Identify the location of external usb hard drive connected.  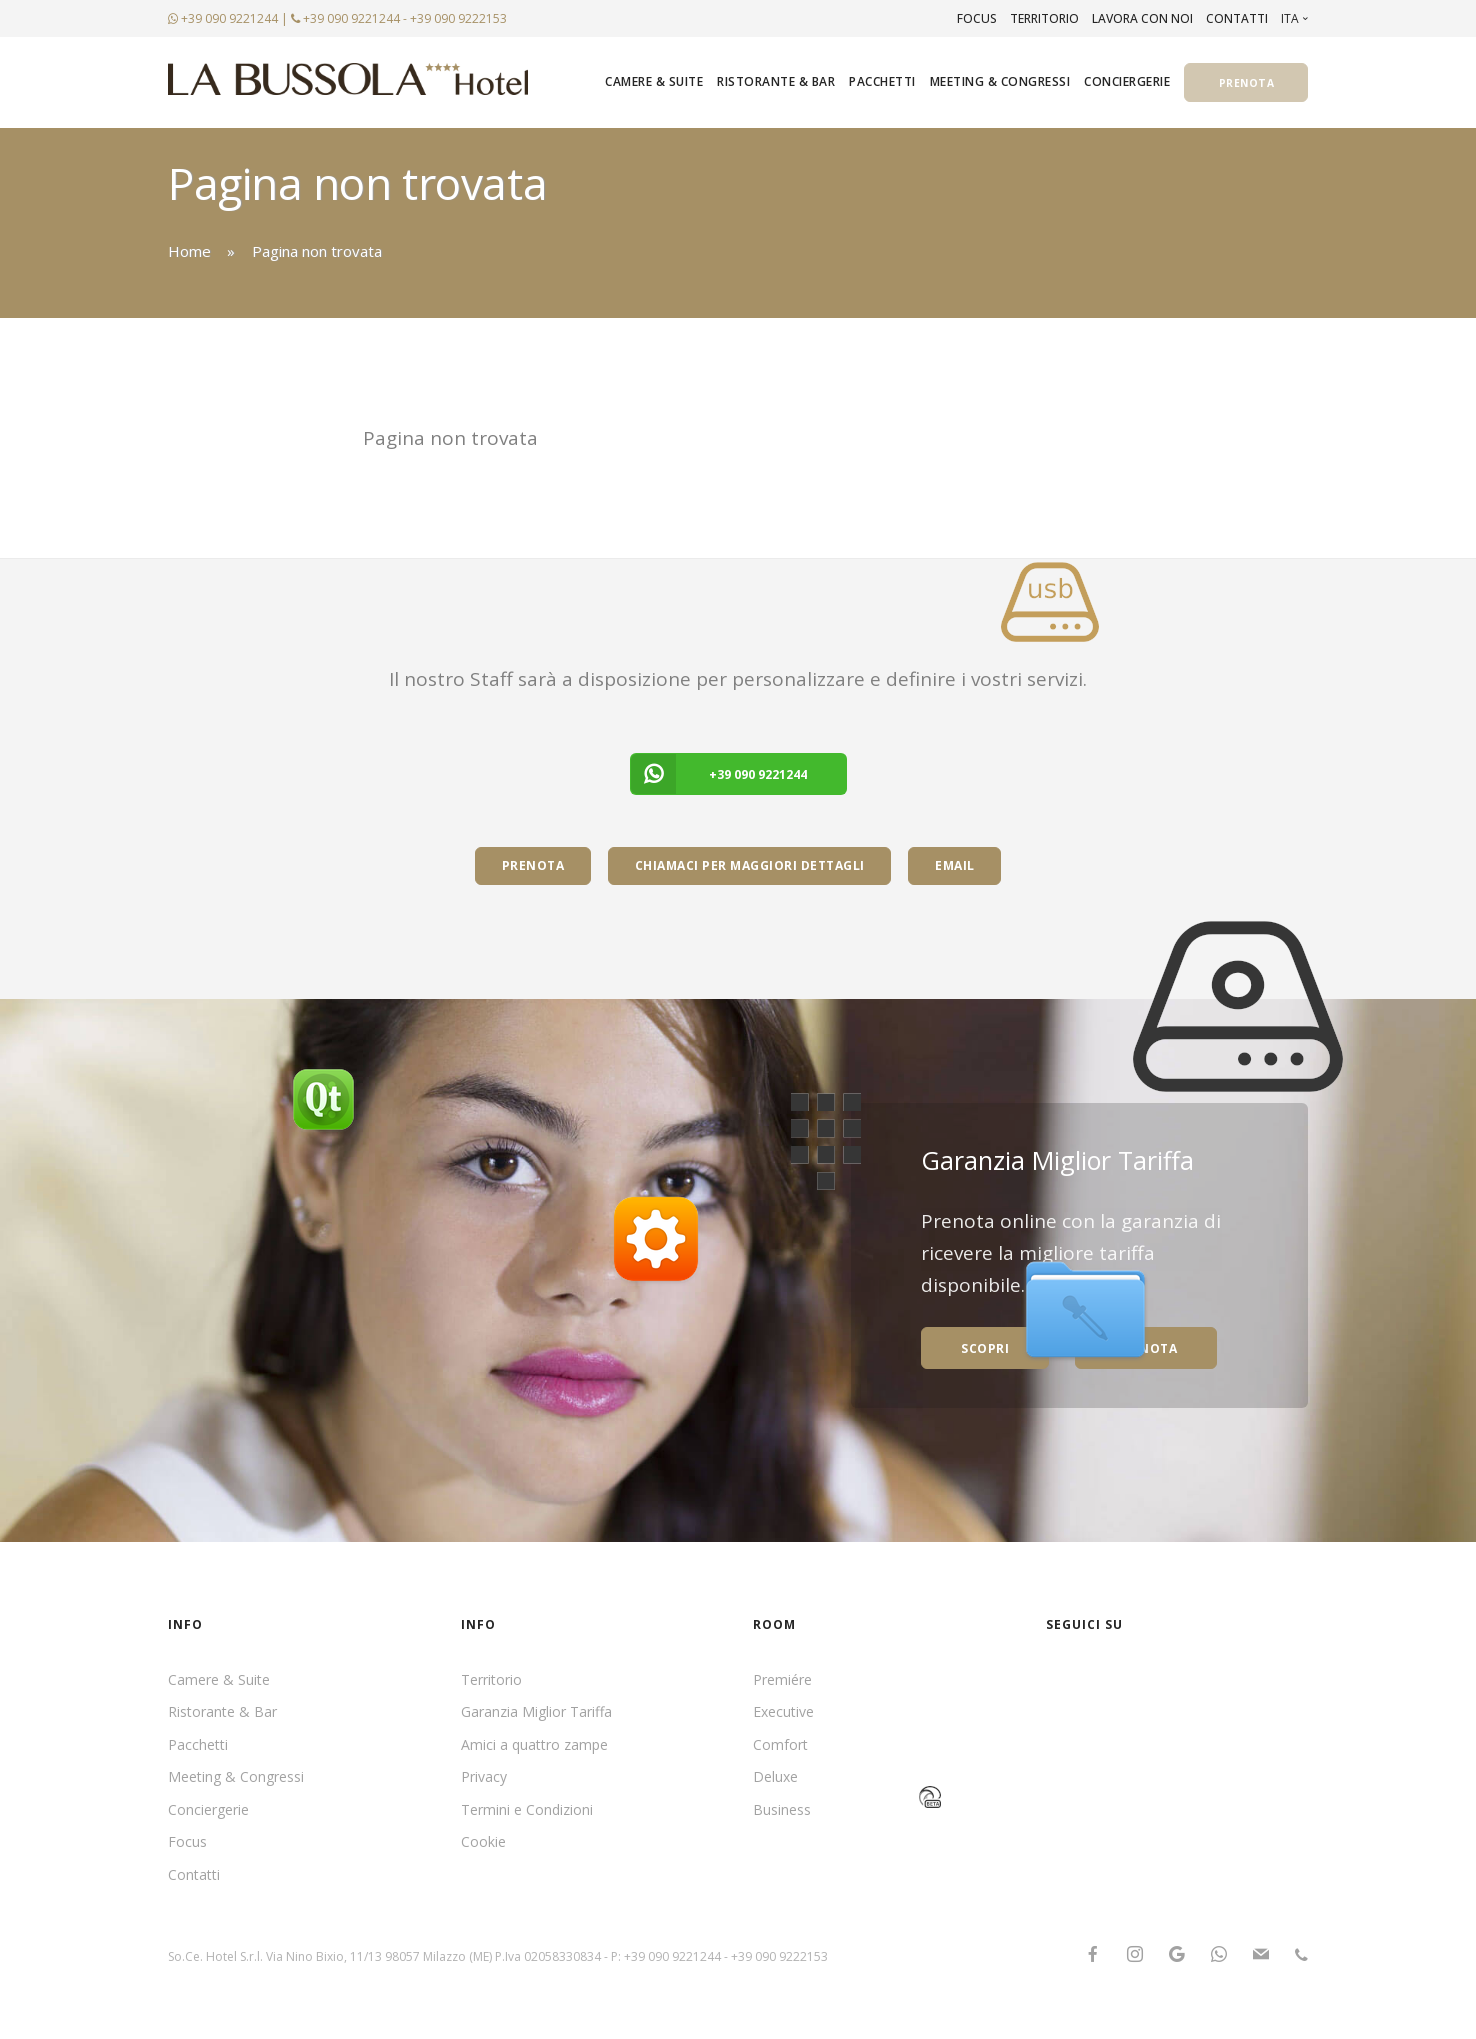
(1050, 599).